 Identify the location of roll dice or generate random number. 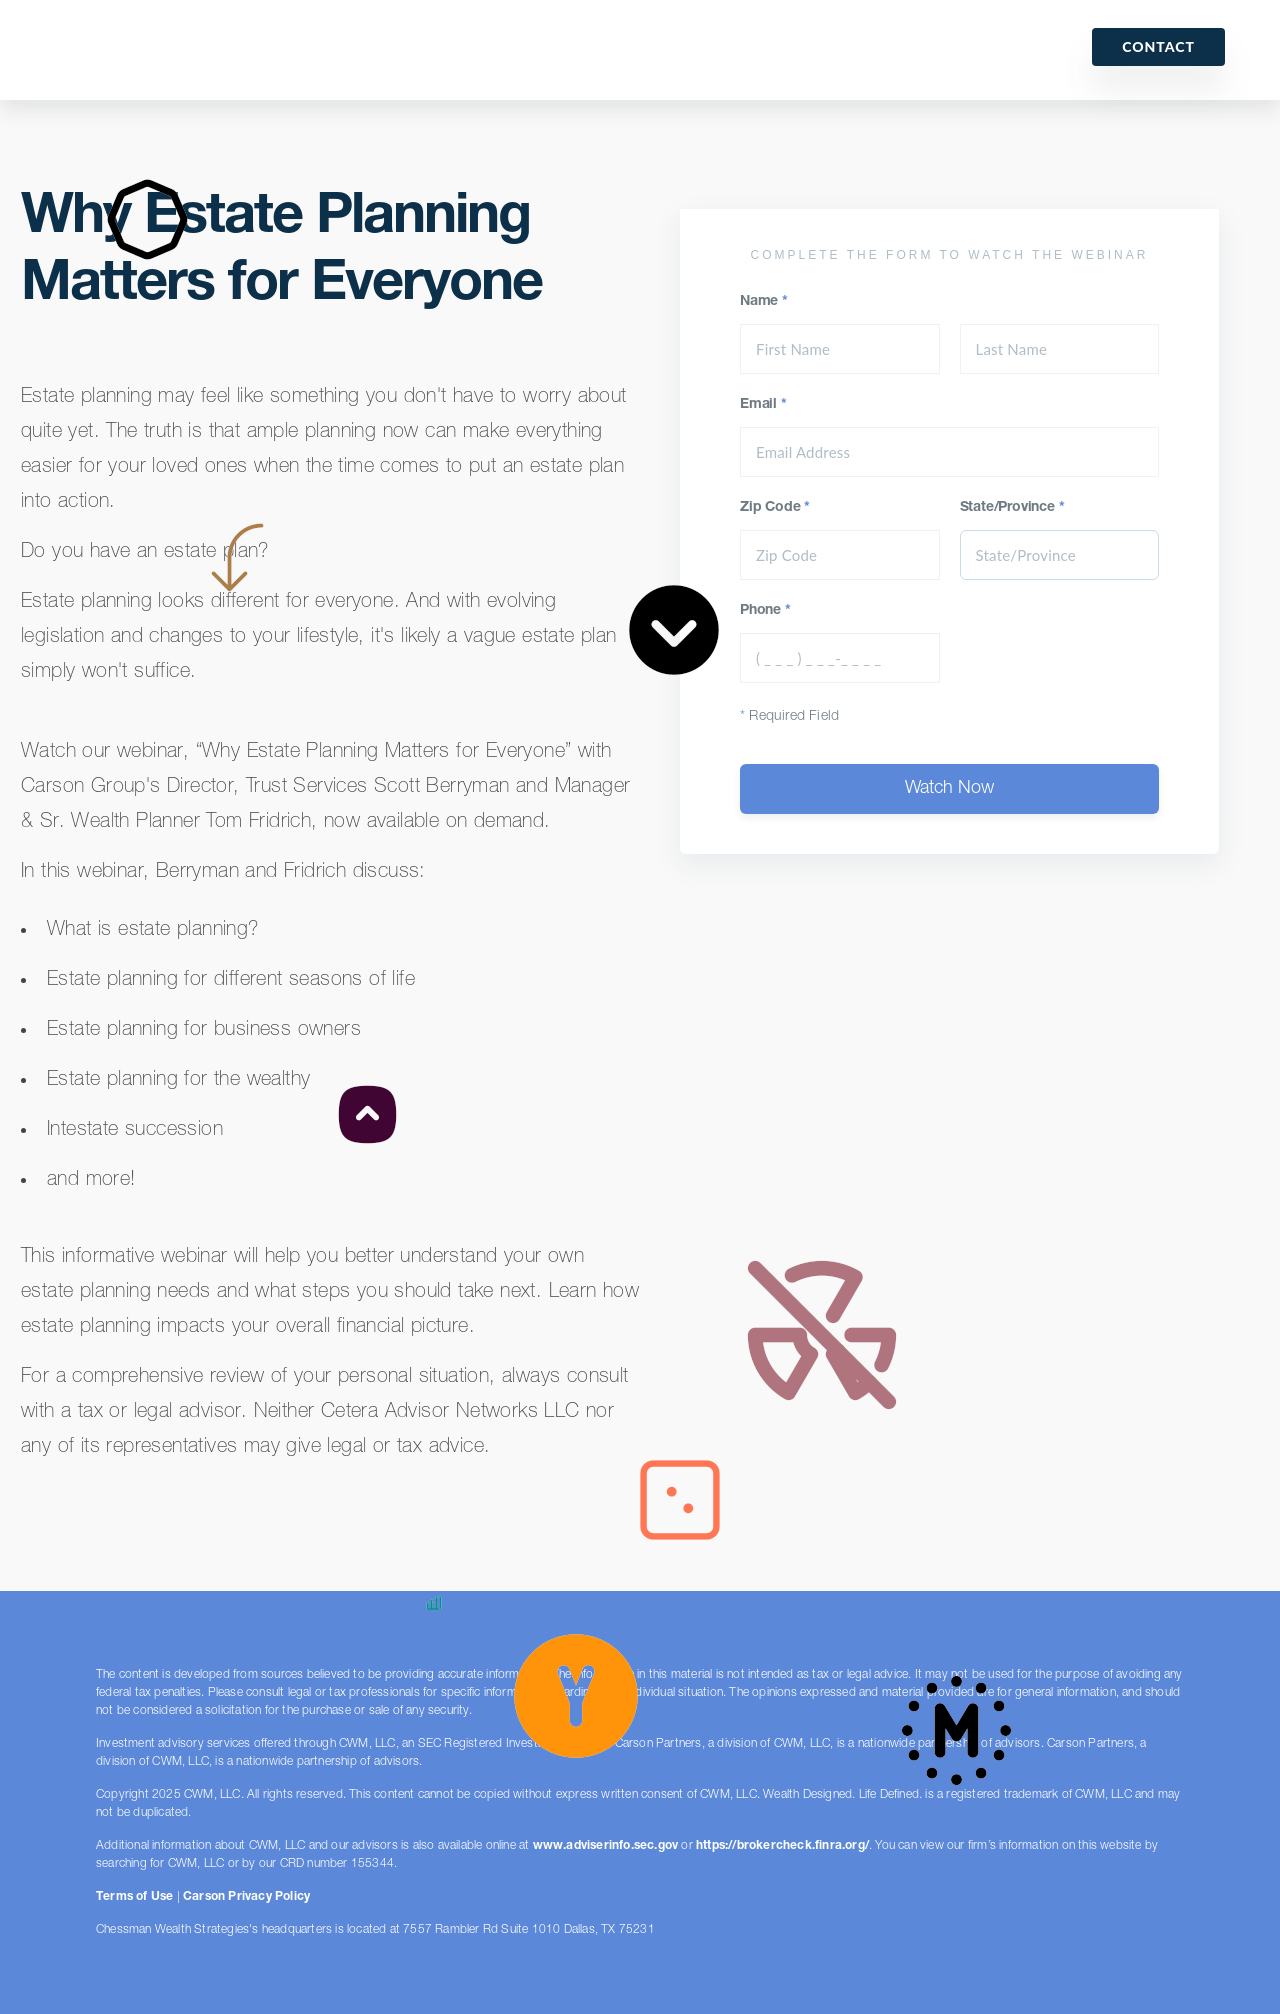
(680, 1500).